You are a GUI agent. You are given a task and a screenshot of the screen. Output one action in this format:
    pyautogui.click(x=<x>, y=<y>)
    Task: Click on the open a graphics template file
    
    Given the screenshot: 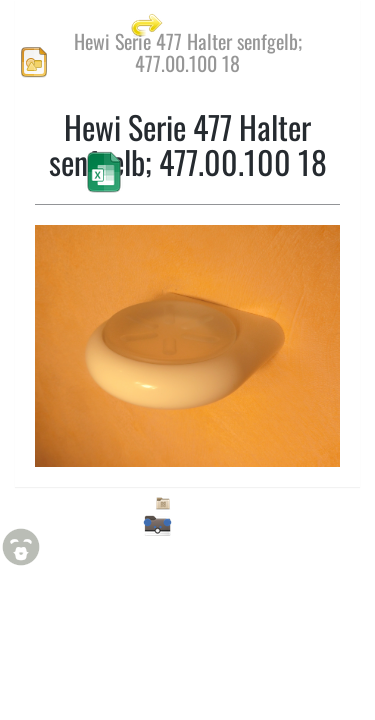 What is the action you would take?
    pyautogui.click(x=34, y=62)
    